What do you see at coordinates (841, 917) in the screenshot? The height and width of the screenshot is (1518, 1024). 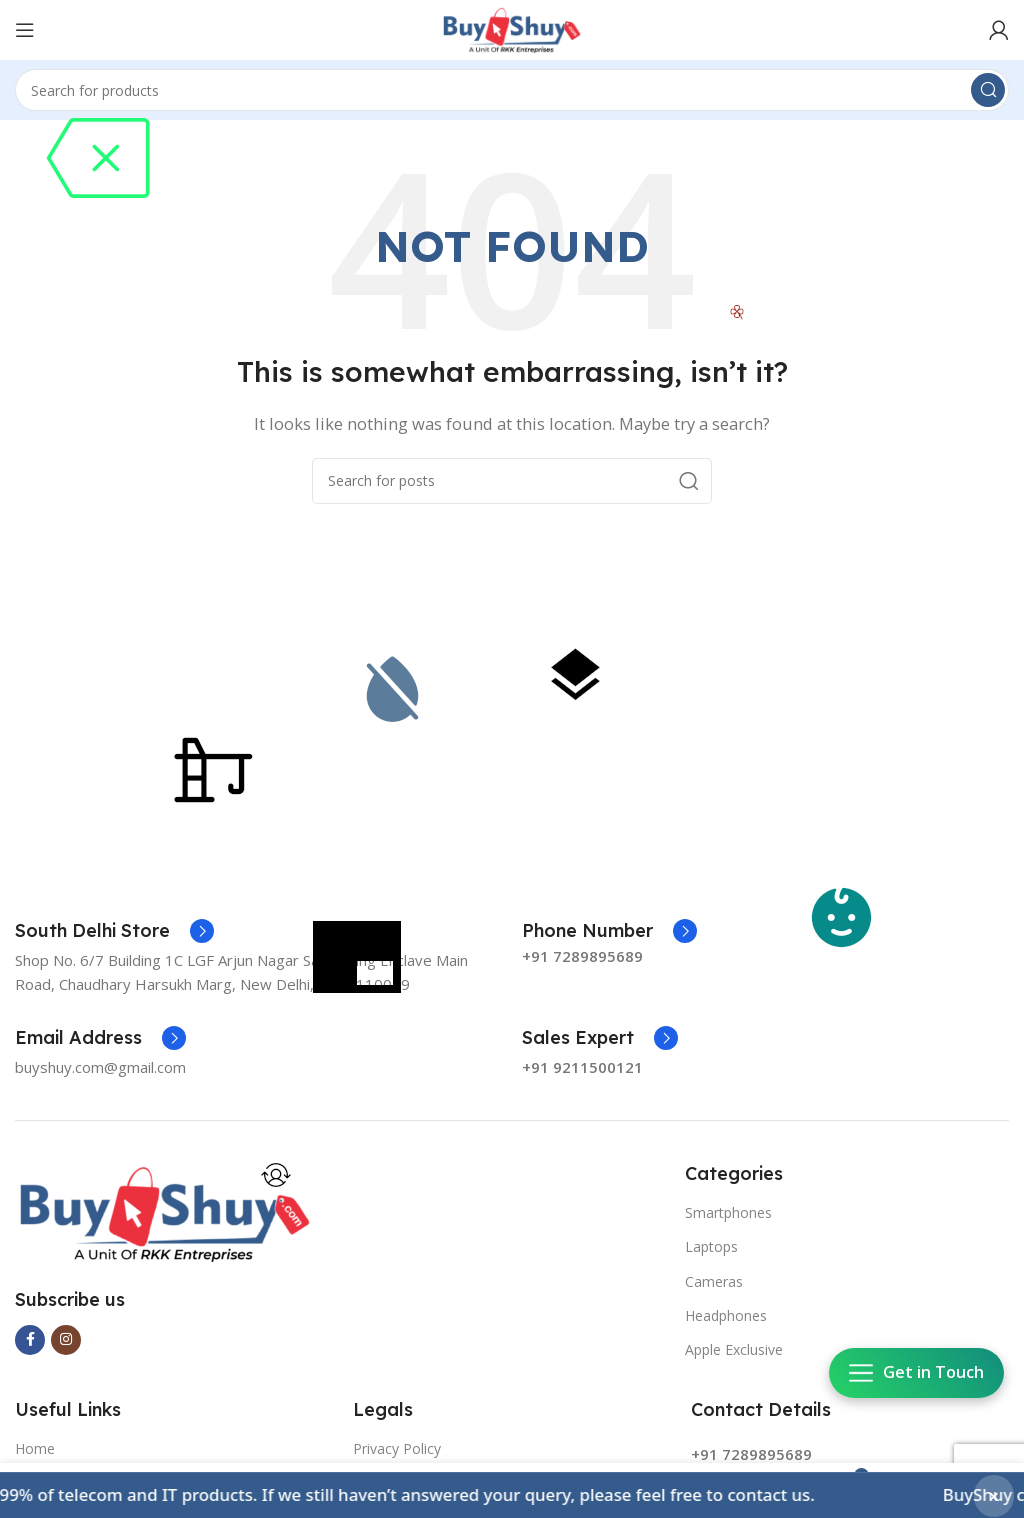 I see `access baby or child-related features` at bounding box center [841, 917].